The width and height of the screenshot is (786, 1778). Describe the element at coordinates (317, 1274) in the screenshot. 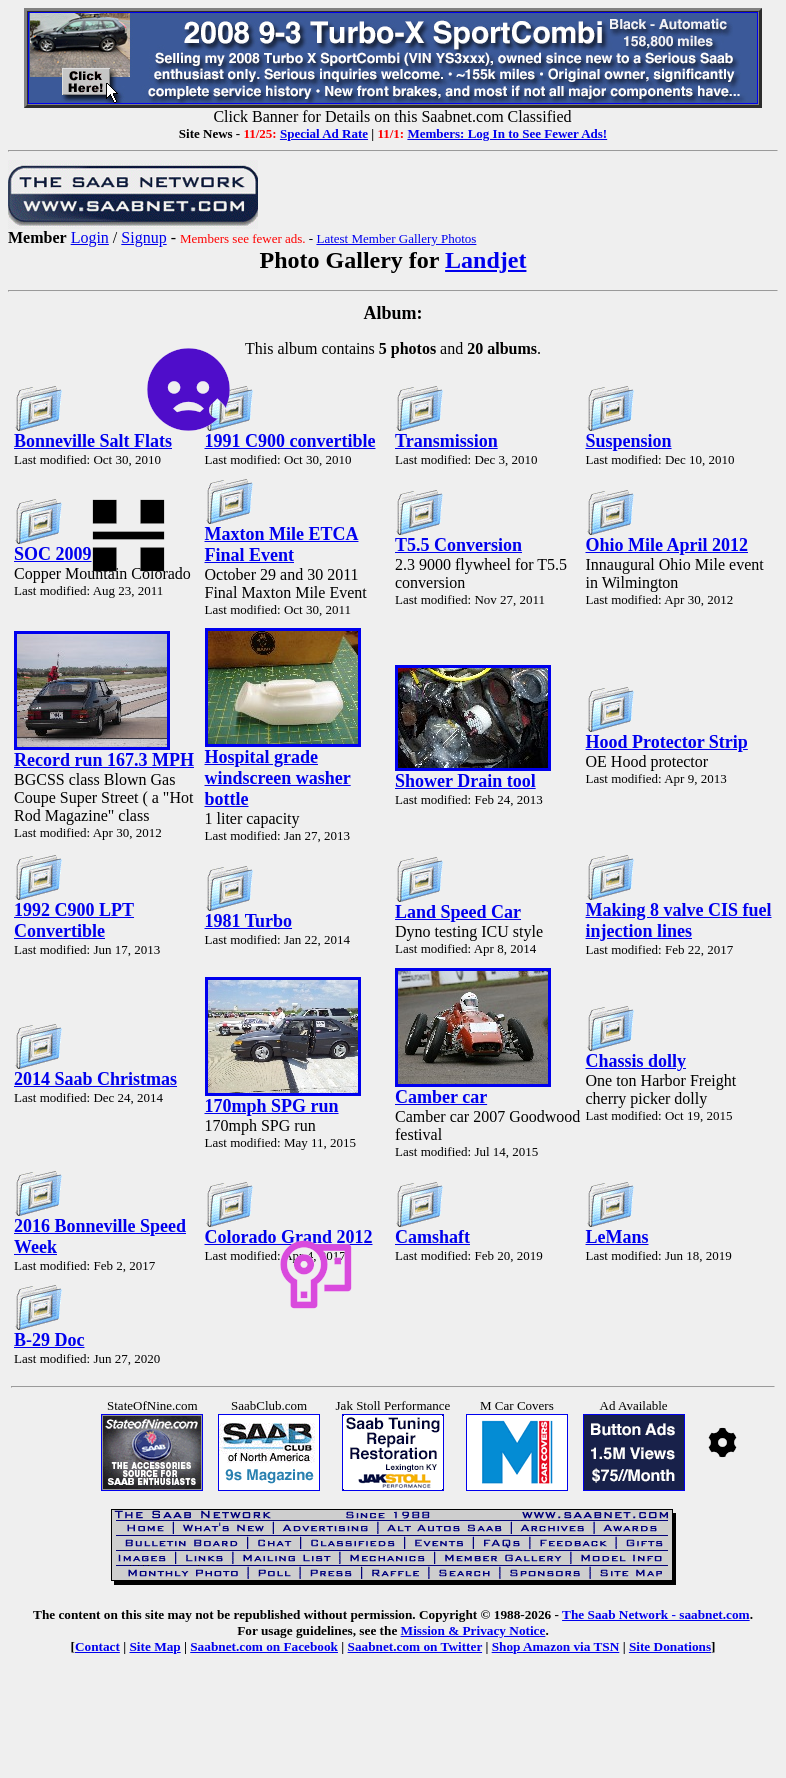

I see `DV camcorder or digital video camera` at that location.